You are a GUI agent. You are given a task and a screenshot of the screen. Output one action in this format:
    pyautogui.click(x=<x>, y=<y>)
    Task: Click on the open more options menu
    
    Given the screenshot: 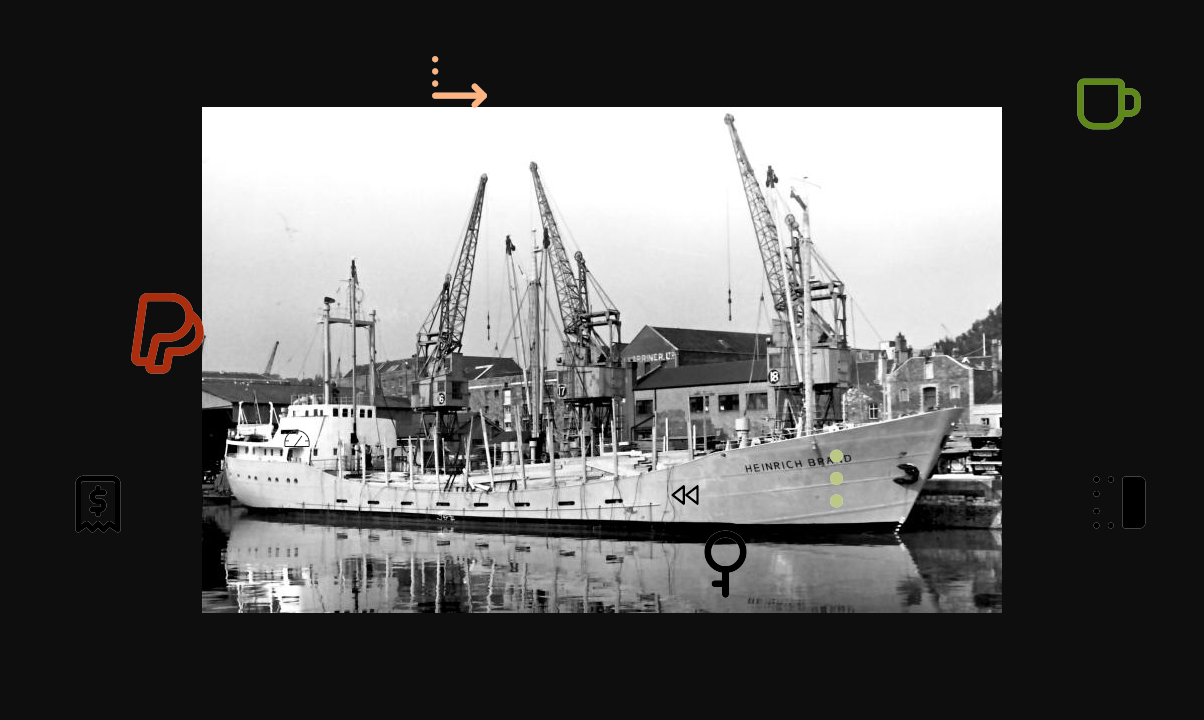 What is the action you would take?
    pyautogui.click(x=836, y=478)
    